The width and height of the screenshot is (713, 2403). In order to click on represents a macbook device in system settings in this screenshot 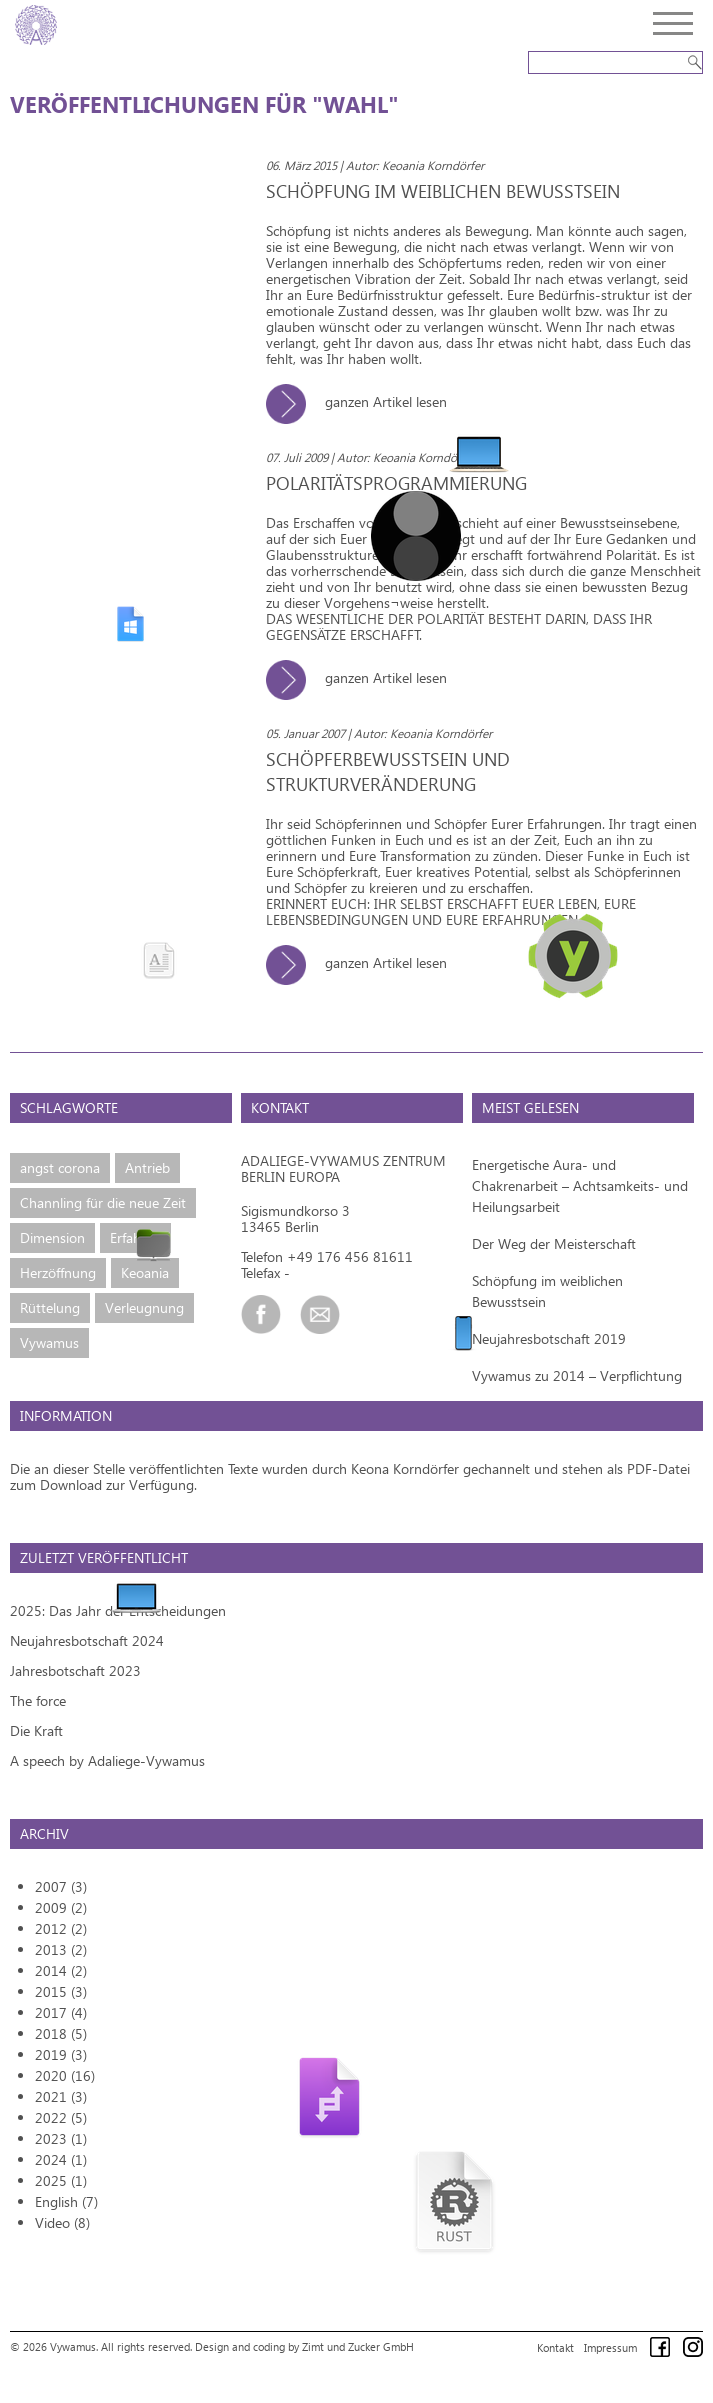, I will do `click(479, 449)`.